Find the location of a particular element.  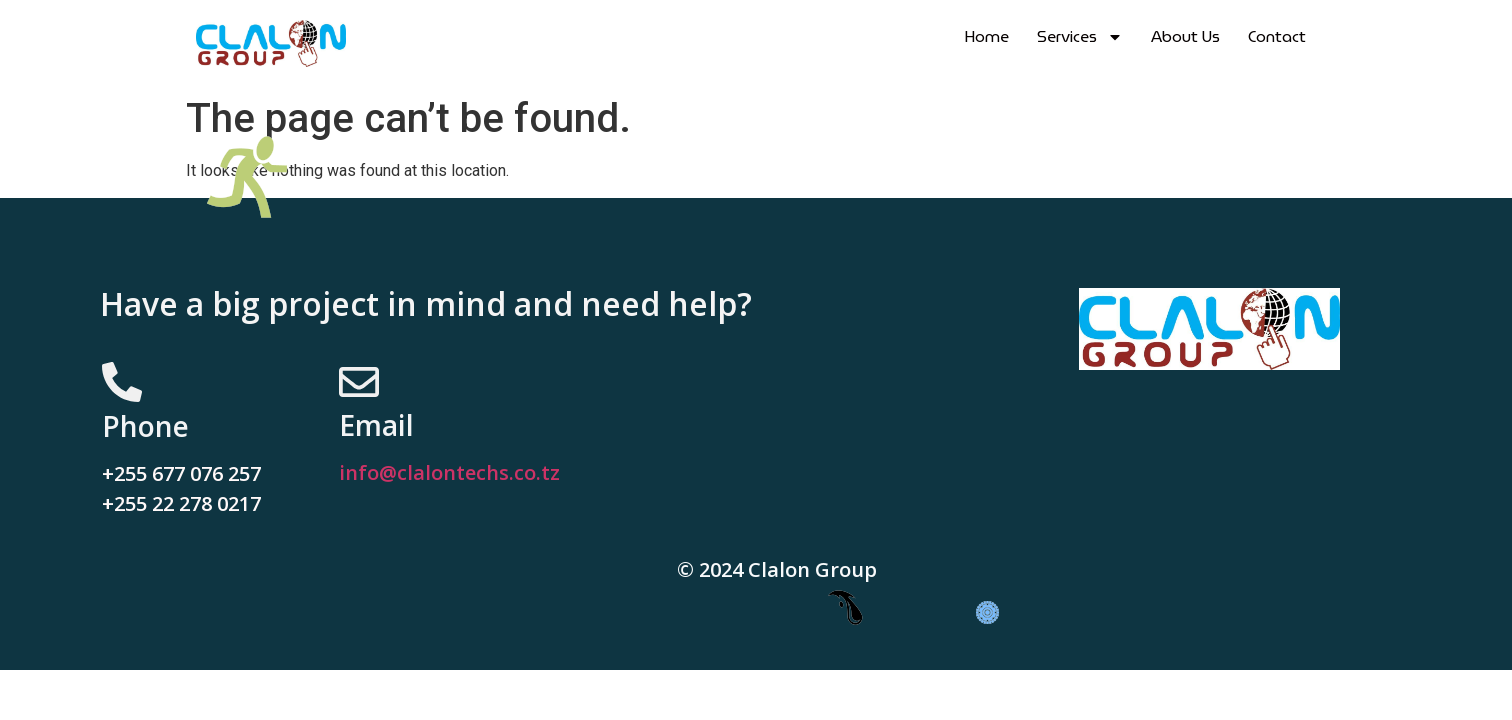

access game settings or configuration menu is located at coordinates (987, 612).